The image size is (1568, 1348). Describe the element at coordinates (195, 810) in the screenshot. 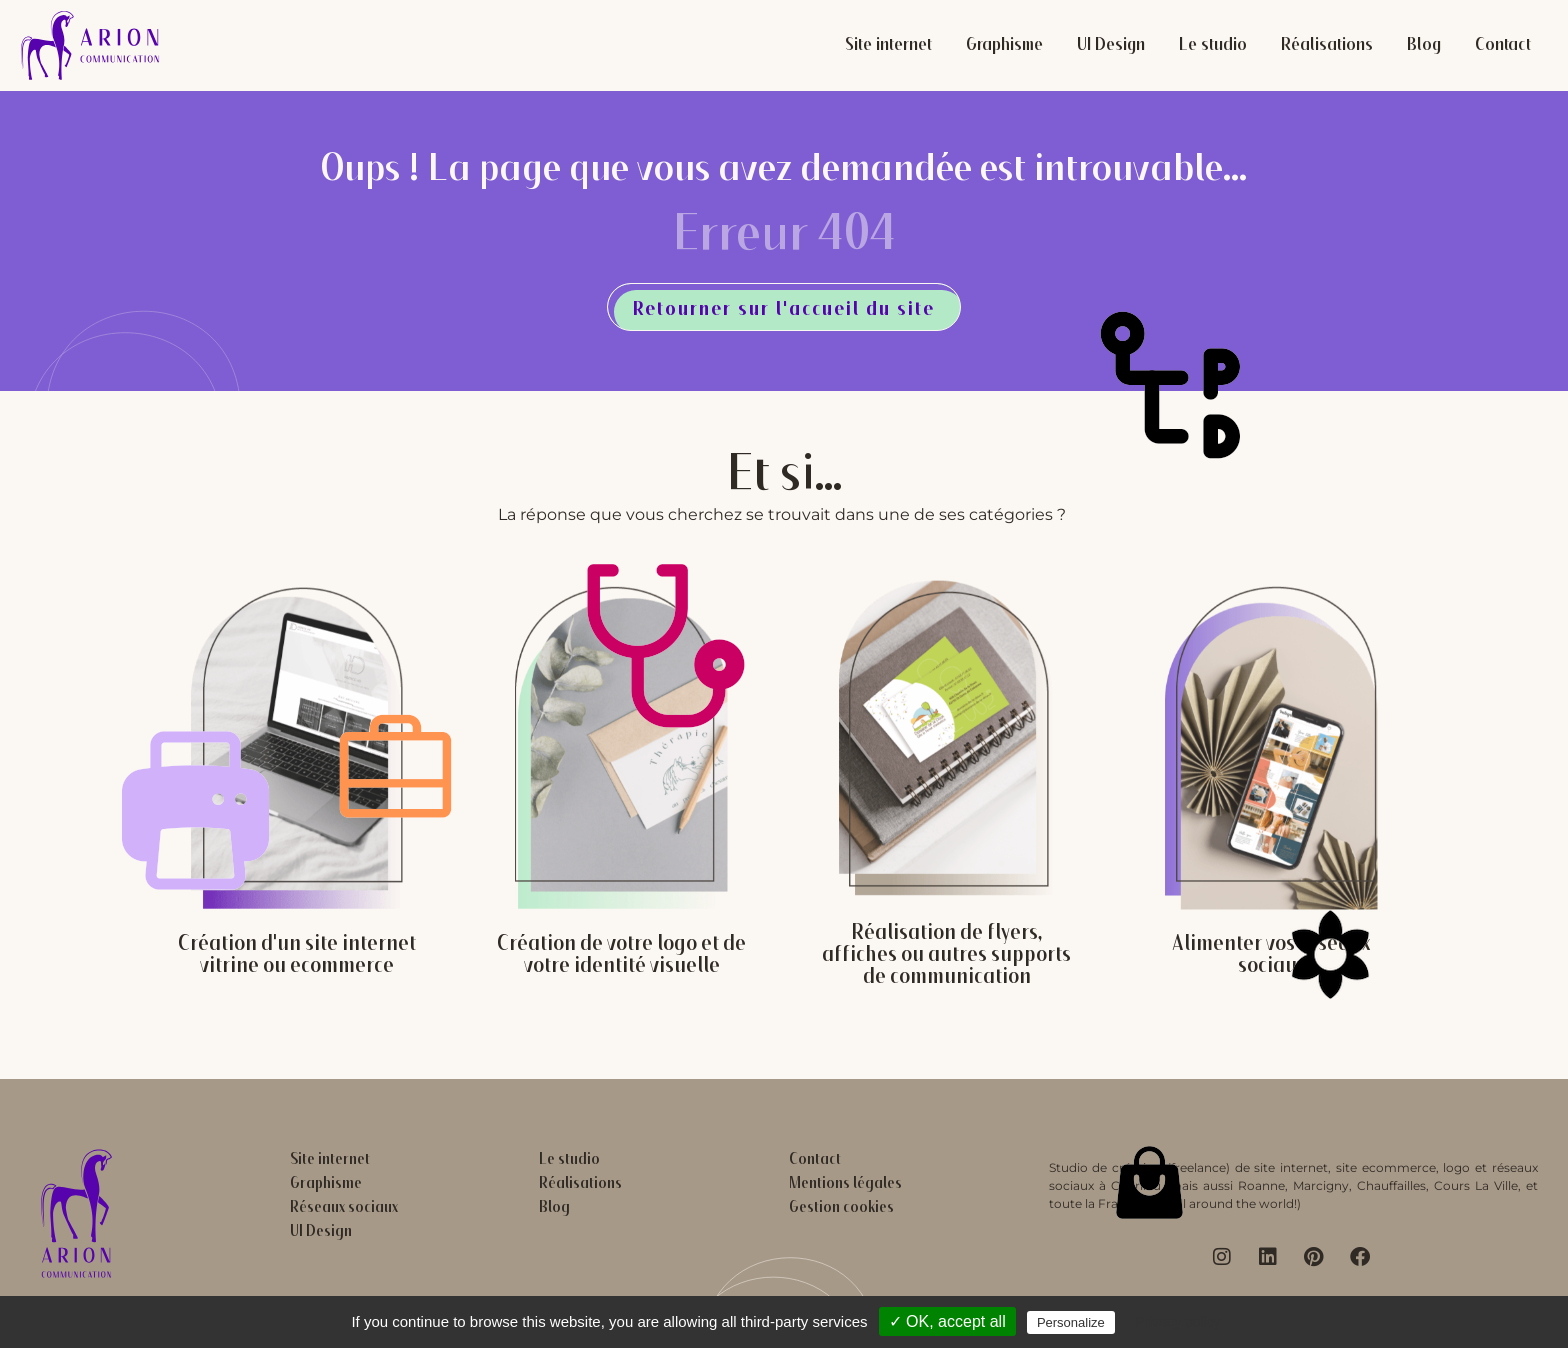

I see `print the current document` at that location.